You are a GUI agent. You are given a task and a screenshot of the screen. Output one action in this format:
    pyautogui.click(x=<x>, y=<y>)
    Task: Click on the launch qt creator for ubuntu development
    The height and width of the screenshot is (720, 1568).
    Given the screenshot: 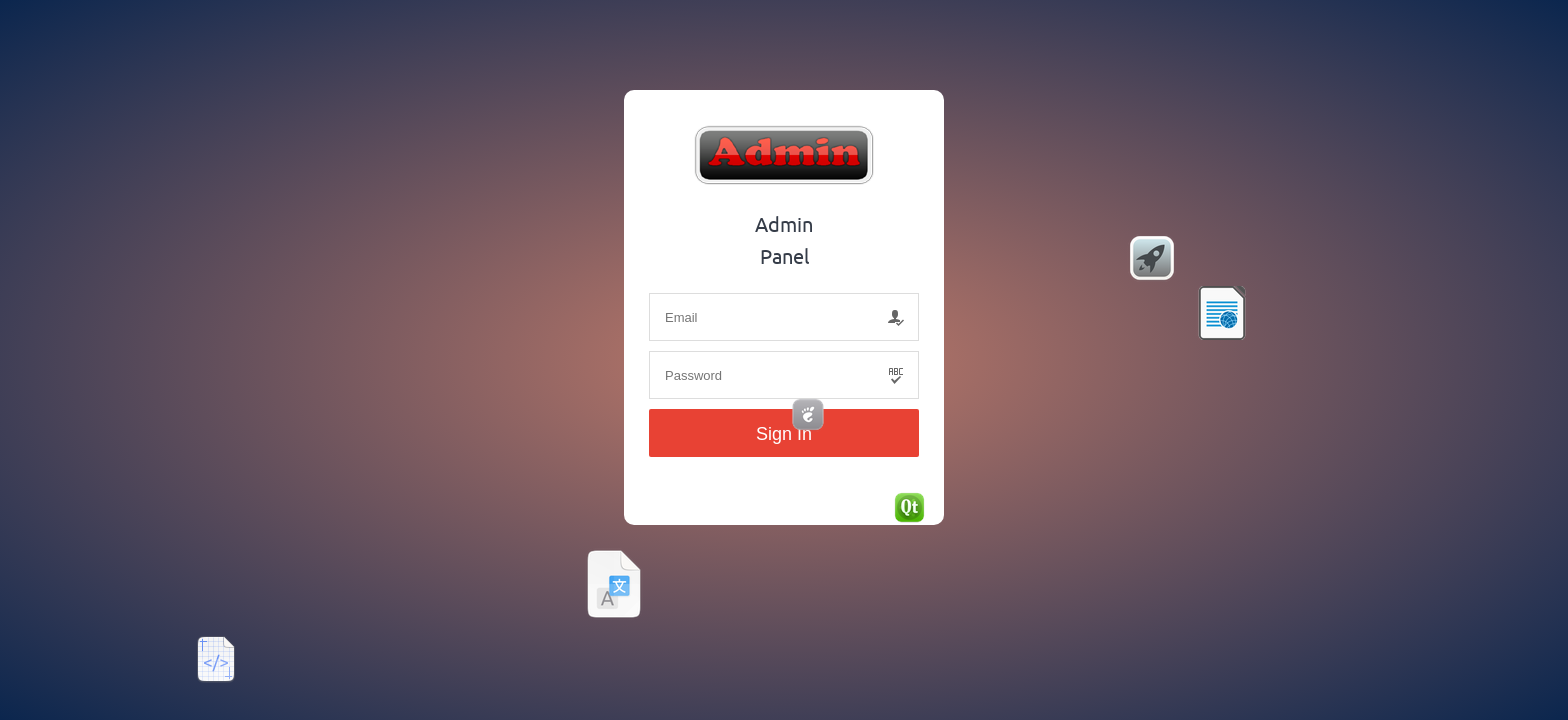 What is the action you would take?
    pyautogui.click(x=909, y=507)
    